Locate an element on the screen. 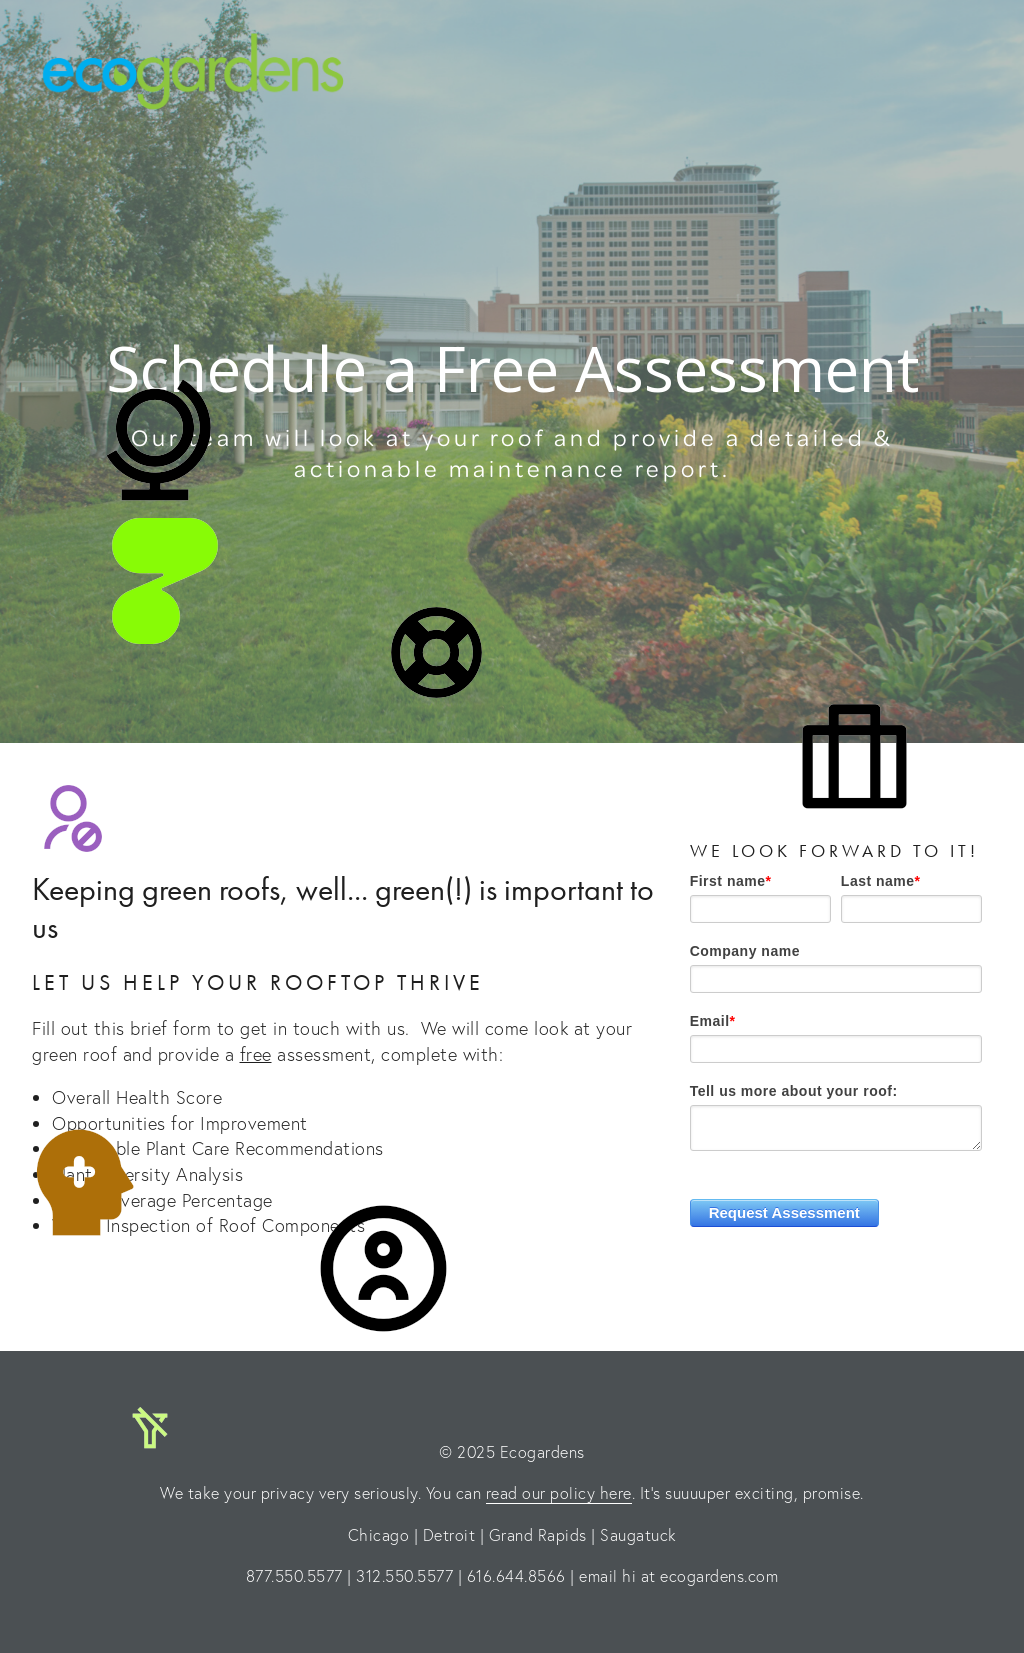 This screenshot has width=1024, height=1653. open HTTPie API client is located at coordinates (165, 581).